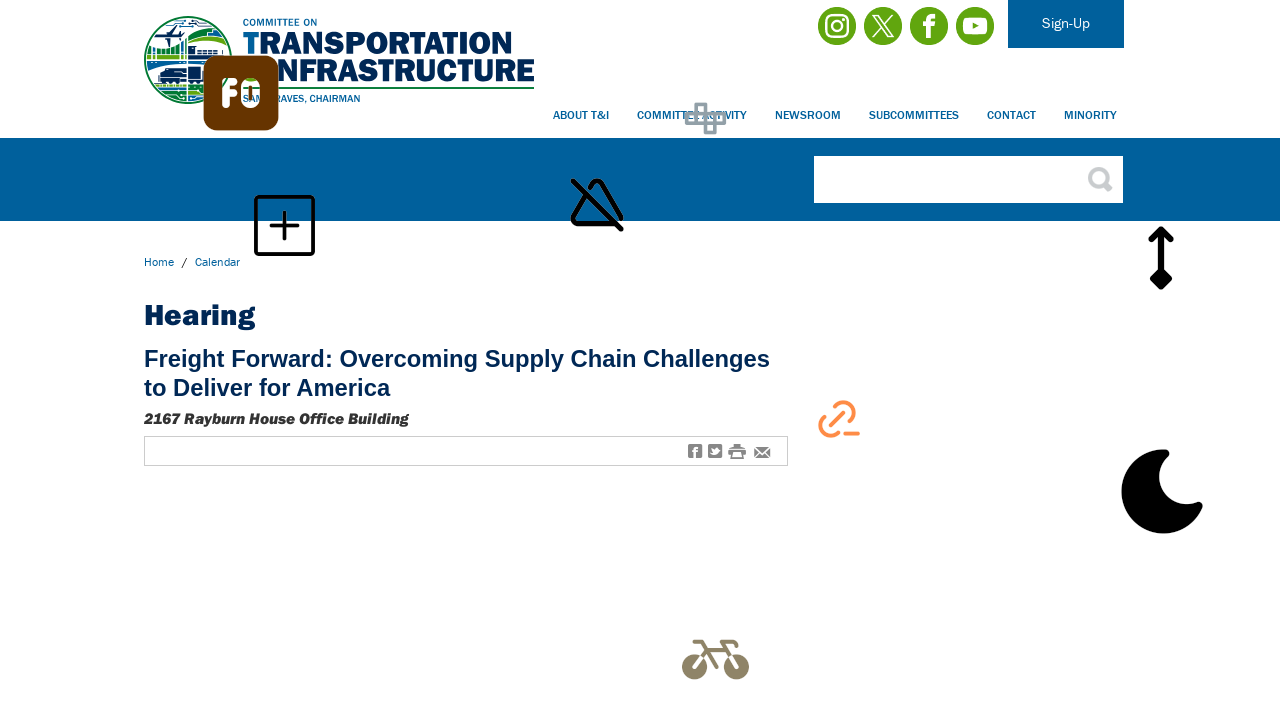 The height and width of the screenshot is (720, 1280). I want to click on do not bleach - laundry care instruction, so click(597, 205).